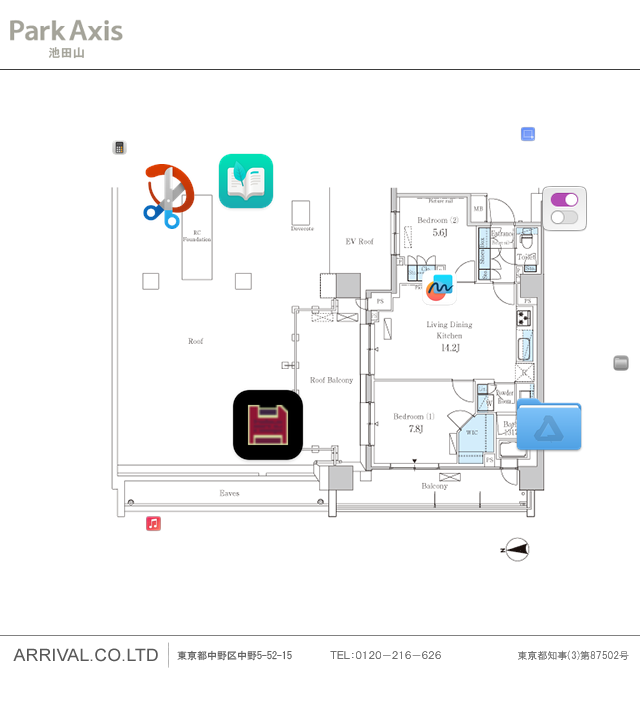 This screenshot has height=720, width=640. I want to click on open Apple Freeform app, so click(439, 287).